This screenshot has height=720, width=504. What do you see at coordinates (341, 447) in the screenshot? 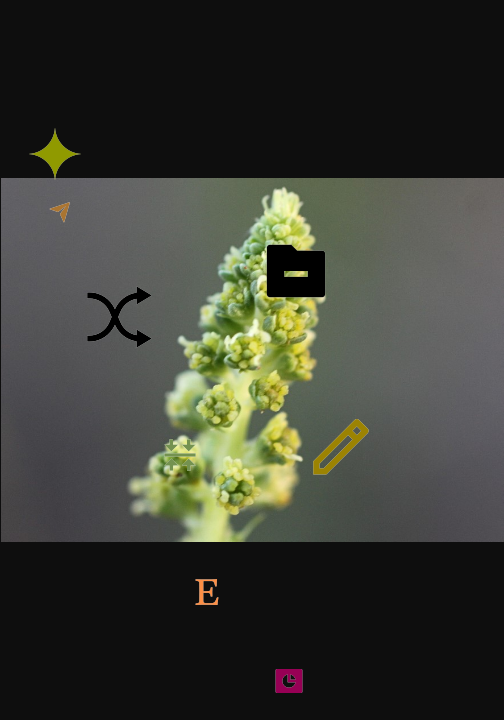
I see `edit content or text` at bounding box center [341, 447].